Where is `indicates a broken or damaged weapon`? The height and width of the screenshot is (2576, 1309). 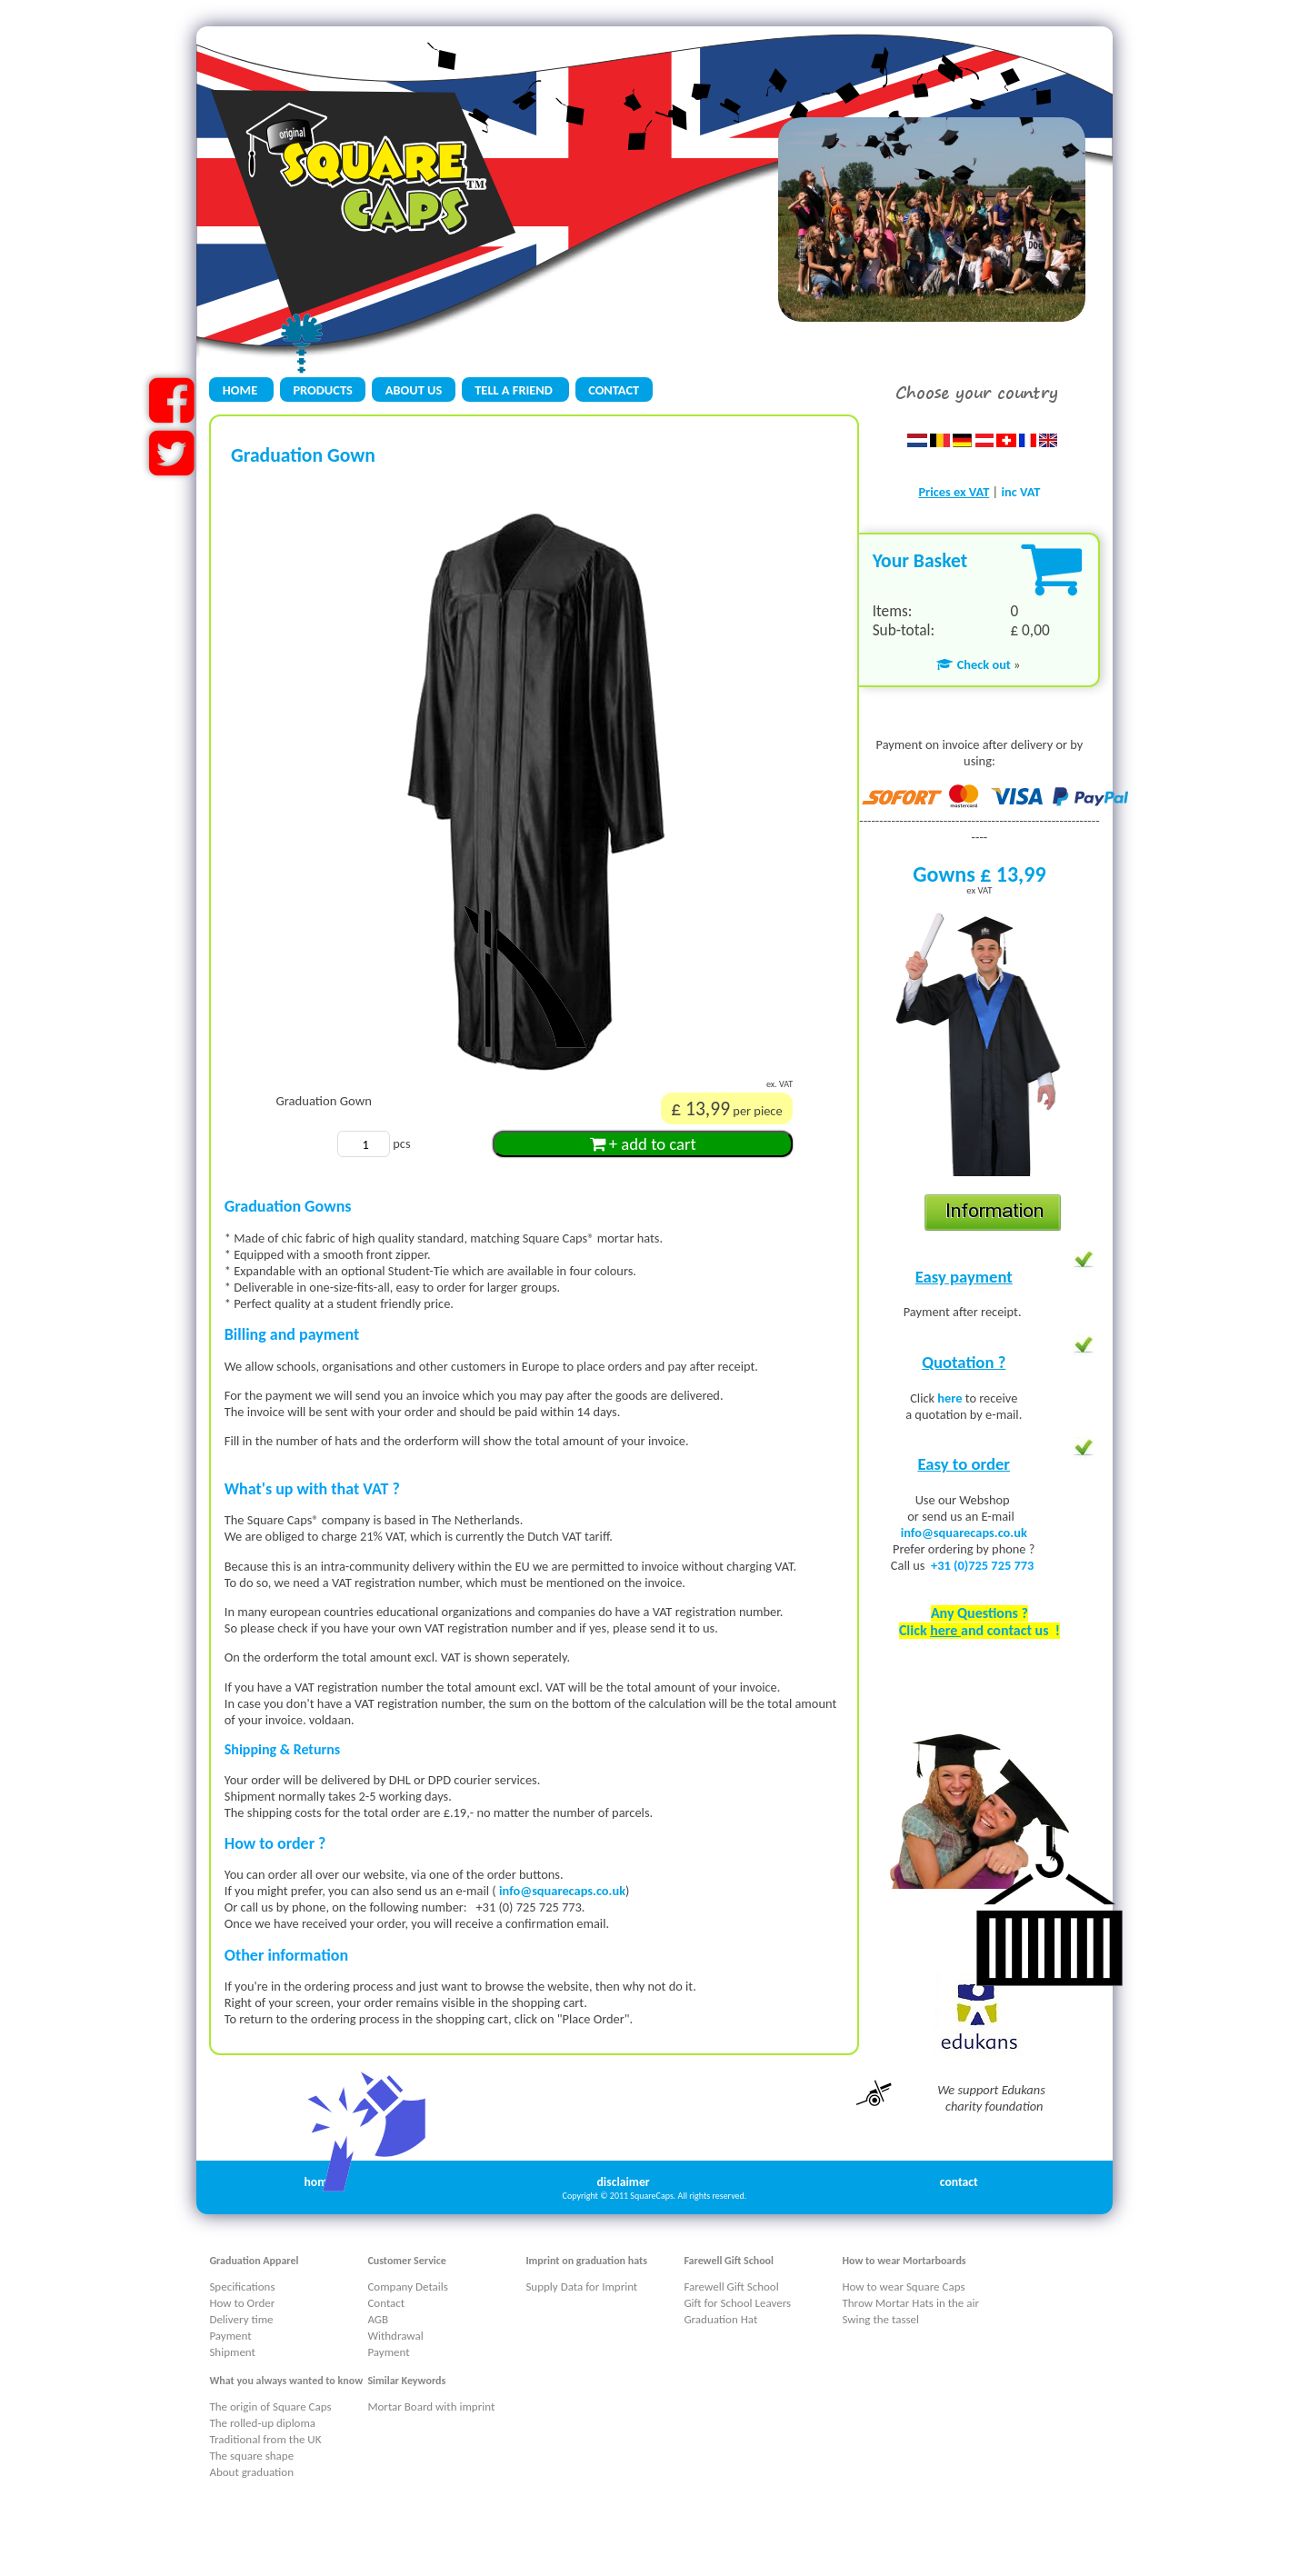 indicates a broken or damaged weapon is located at coordinates (363, 2129).